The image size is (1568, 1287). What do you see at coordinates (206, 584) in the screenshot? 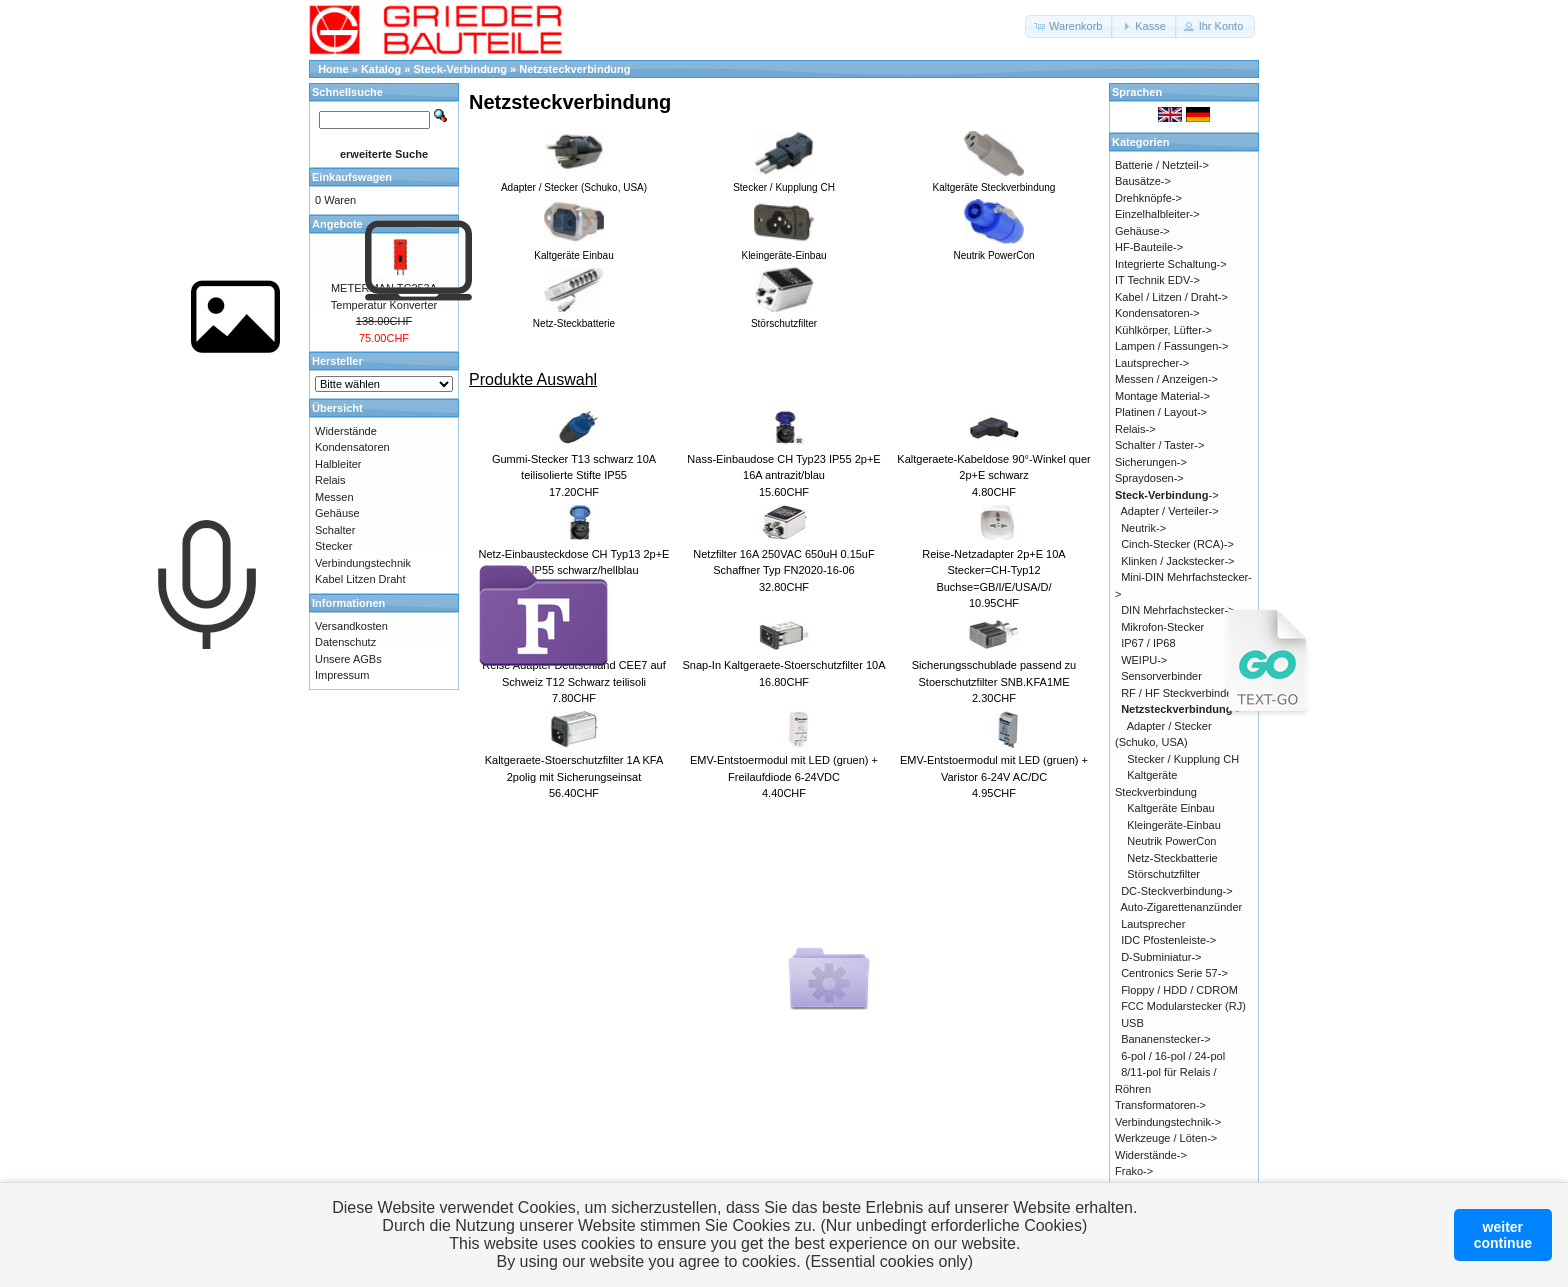
I see `access microphone settings` at bounding box center [206, 584].